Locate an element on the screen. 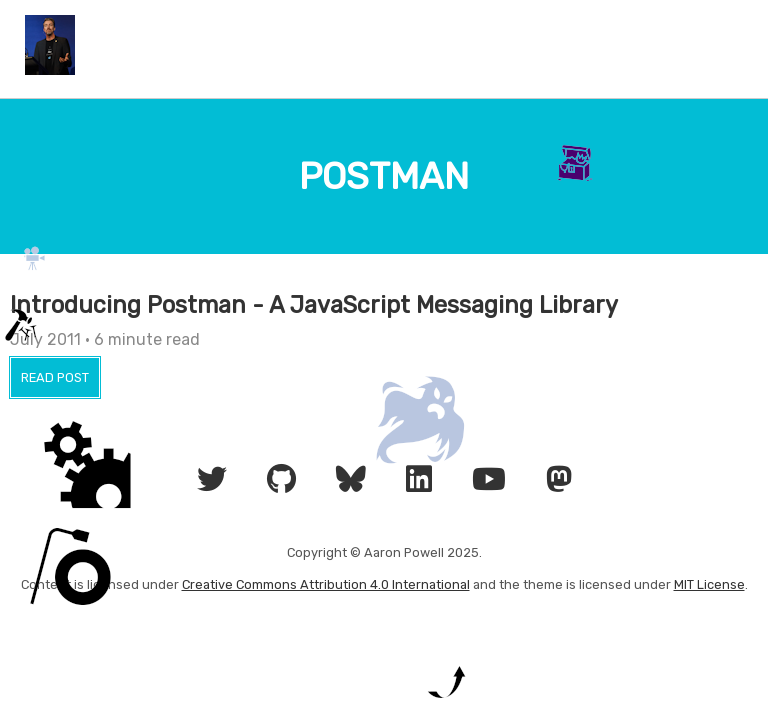  access vehicle repair or tire change tools is located at coordinates (70, 566).